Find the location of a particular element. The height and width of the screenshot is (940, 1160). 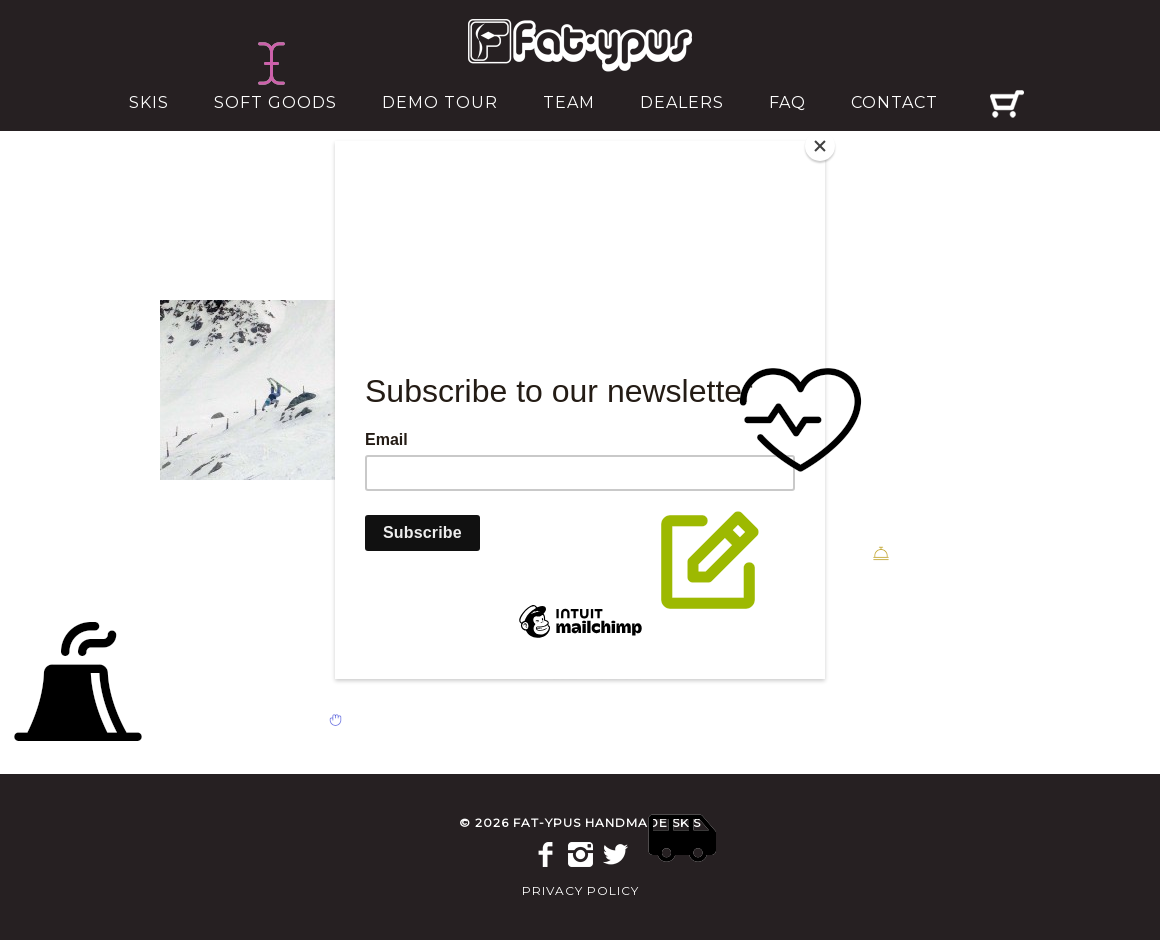

request assistance or service is located at coordinates (881, 554).